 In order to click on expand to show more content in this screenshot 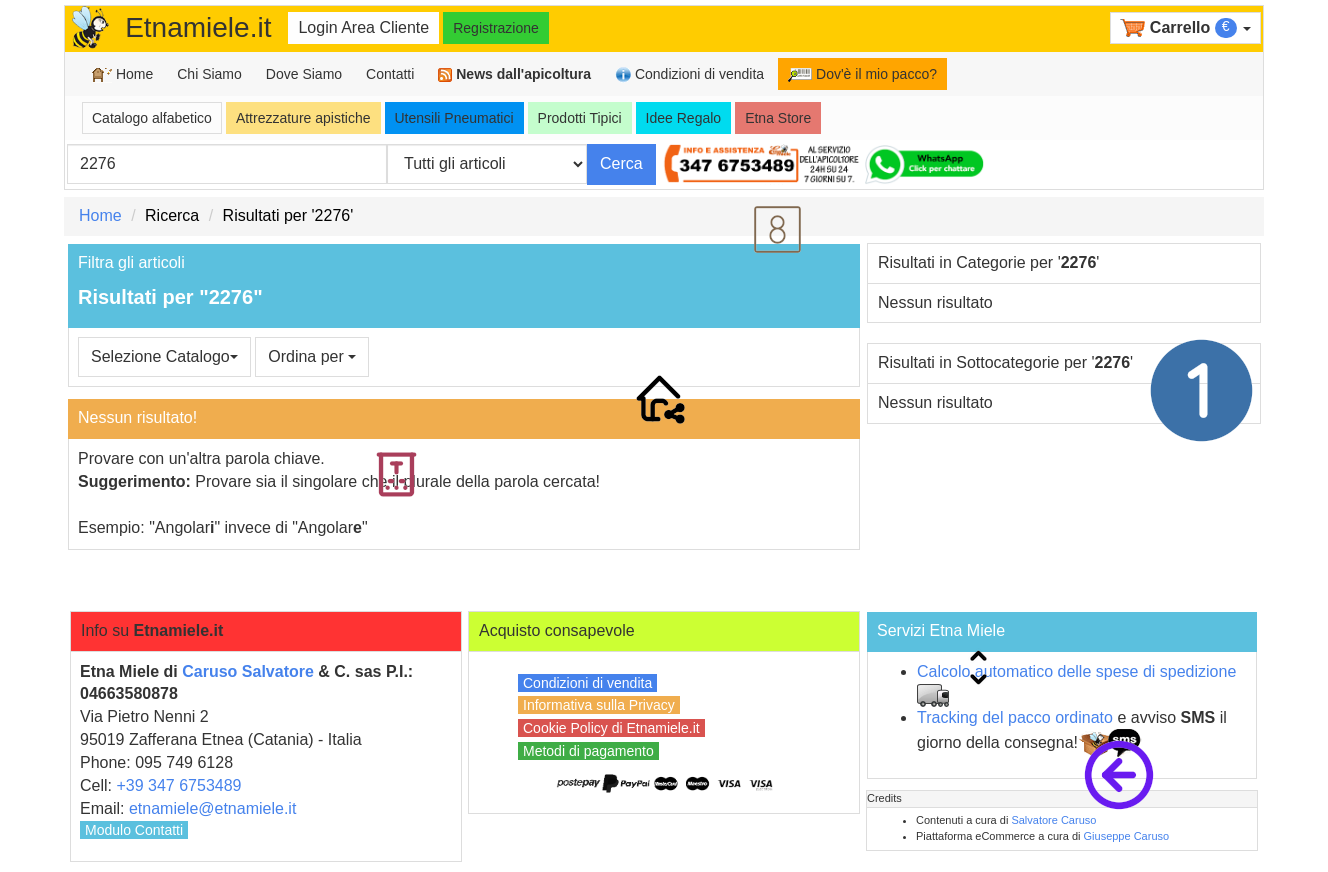, I will do `click(978, 667)`.